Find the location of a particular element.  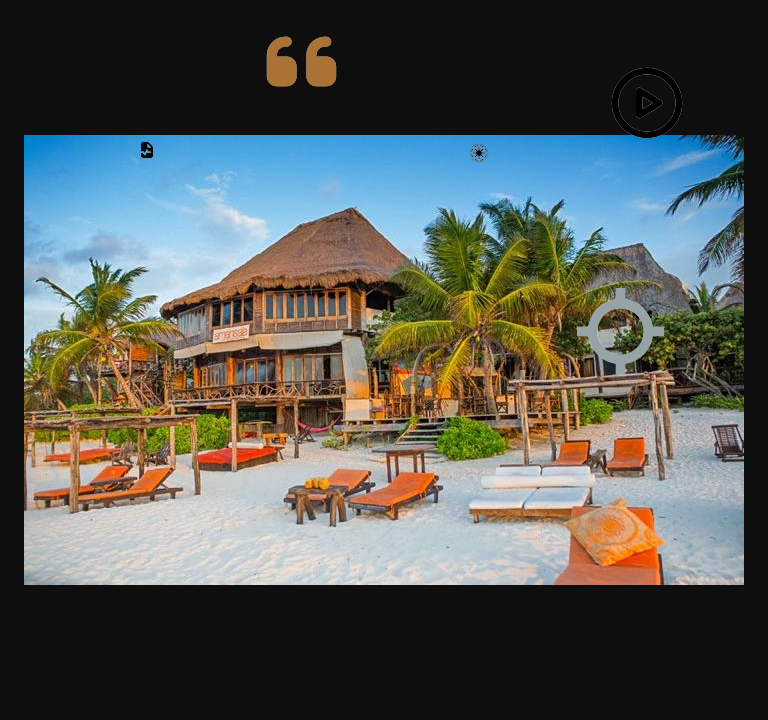

galactic republic logo from star wars is located at coordinates (479, 153).